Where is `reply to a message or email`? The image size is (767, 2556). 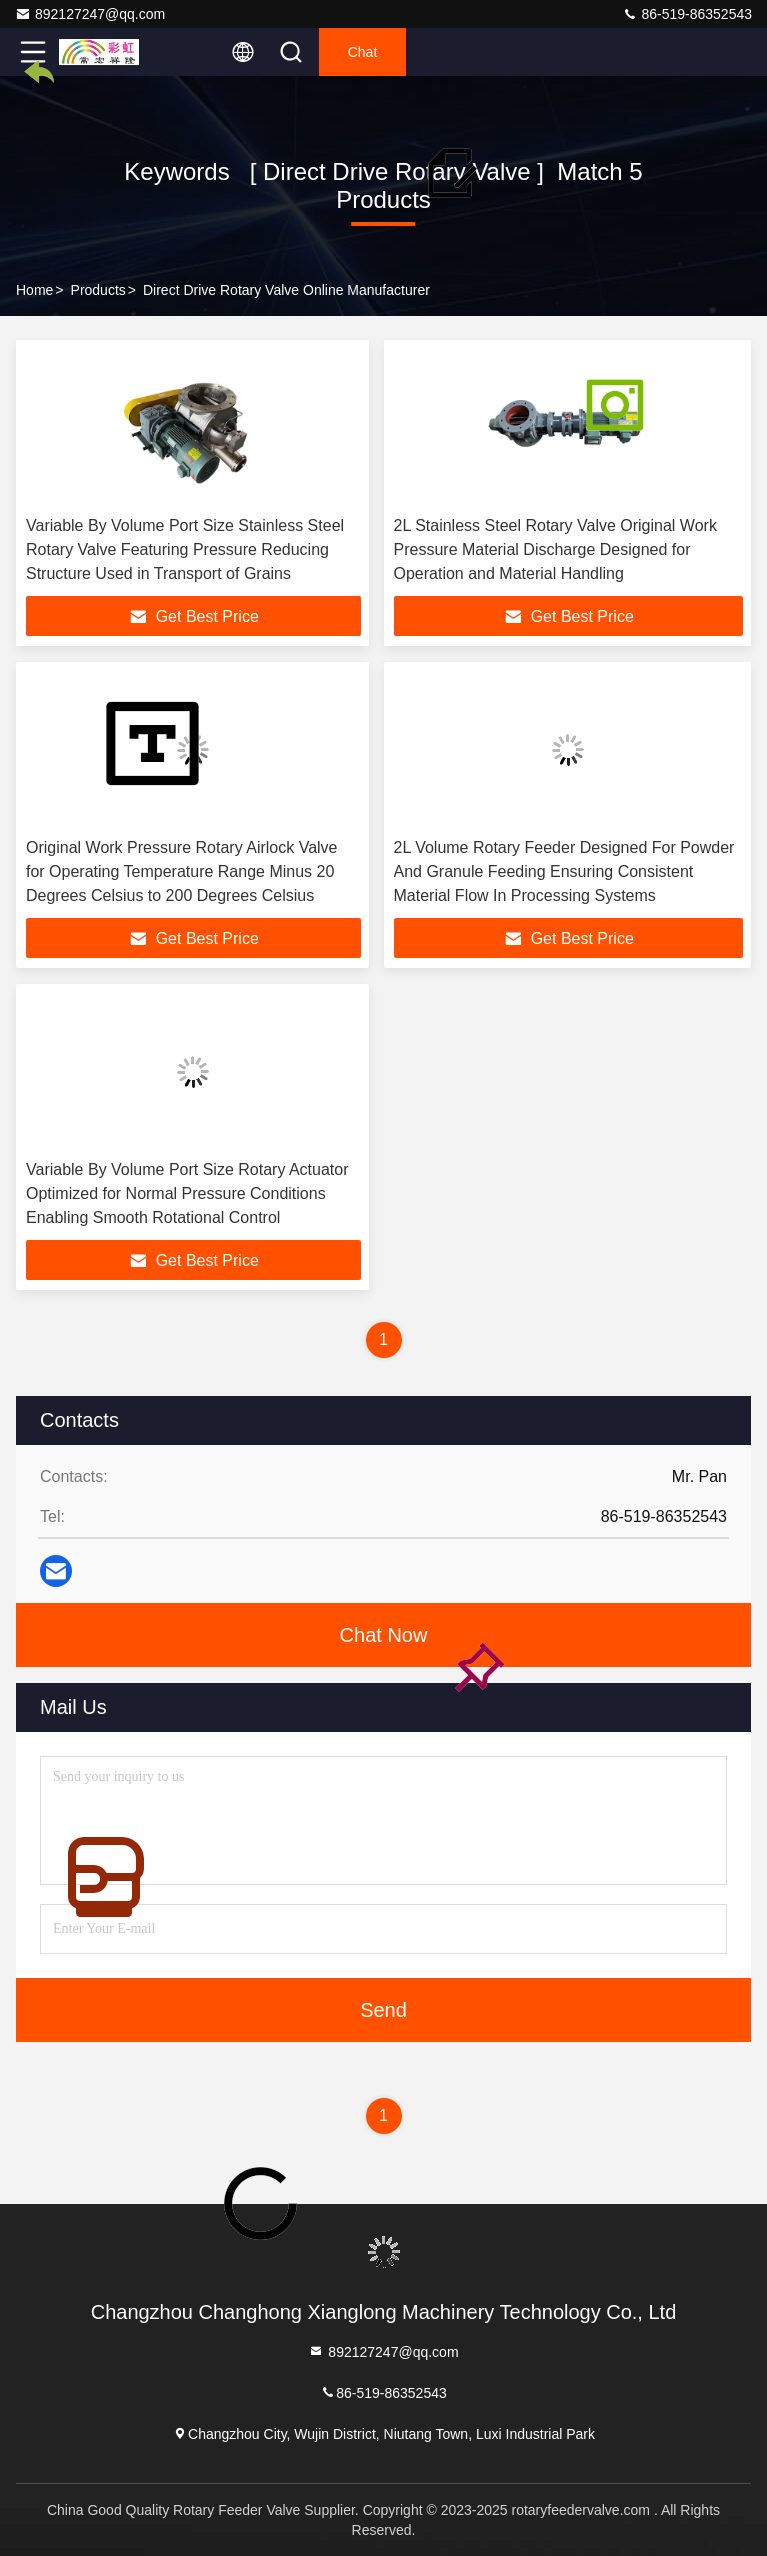
reply to a message or email is located at coordinates (40, 71).